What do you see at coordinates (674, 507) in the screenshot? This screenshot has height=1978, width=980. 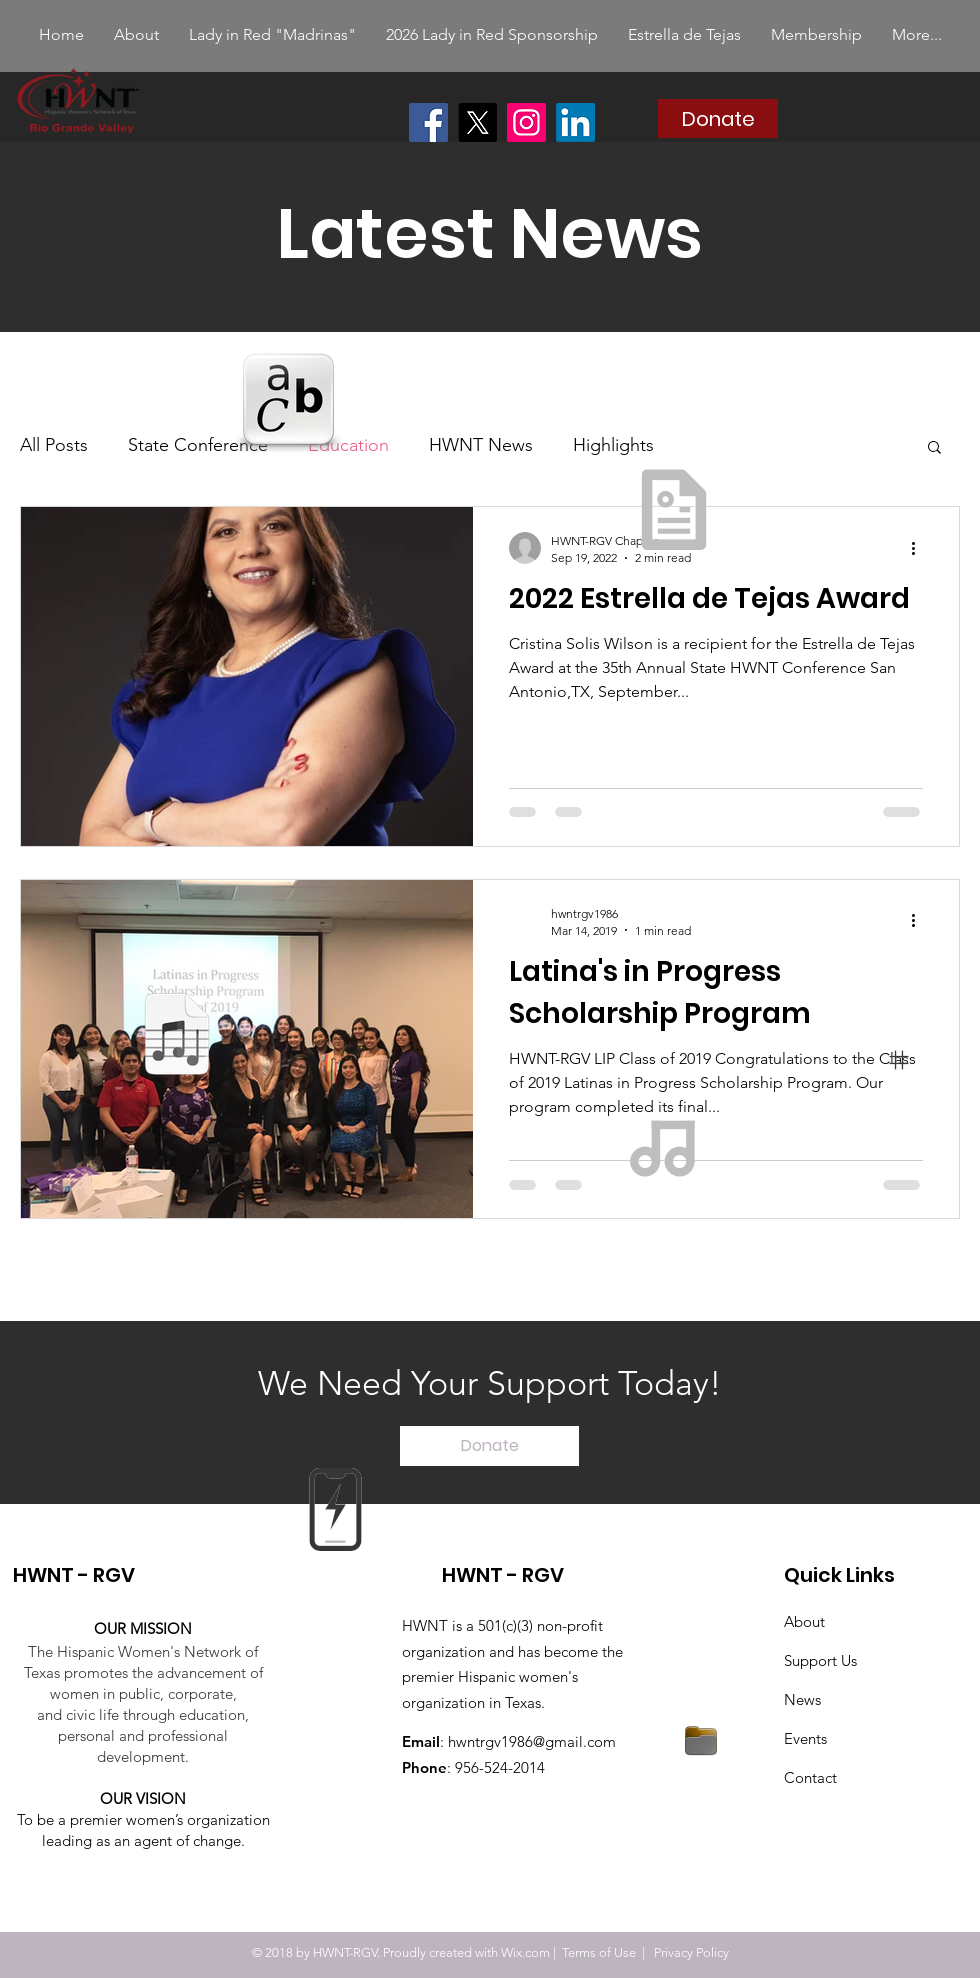 I see `open a document file` at bounding box center [674, 507].